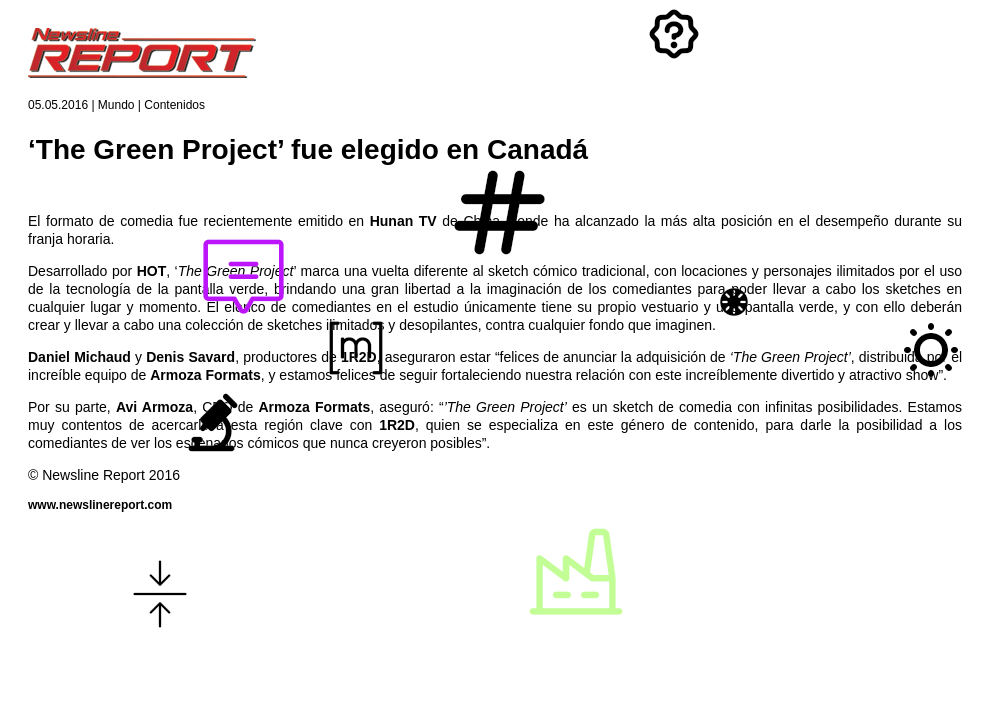 This screenshot has height=720, width=990. Describe the element at coordinates (576, 575) in the screenshot. I see `view manufacturing or production facilities` at that location.